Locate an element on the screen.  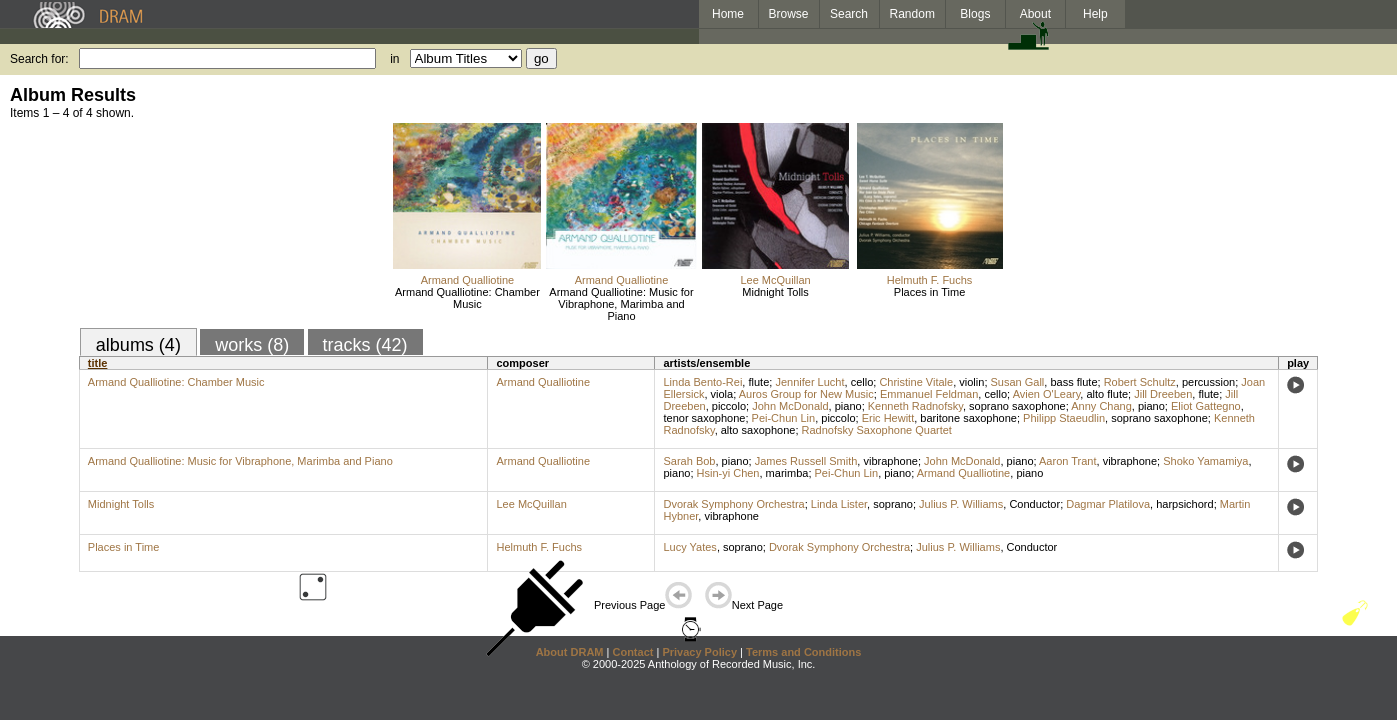
fishing lure or tackle equipment in a game inventory is located at coordinates (1355, 613).